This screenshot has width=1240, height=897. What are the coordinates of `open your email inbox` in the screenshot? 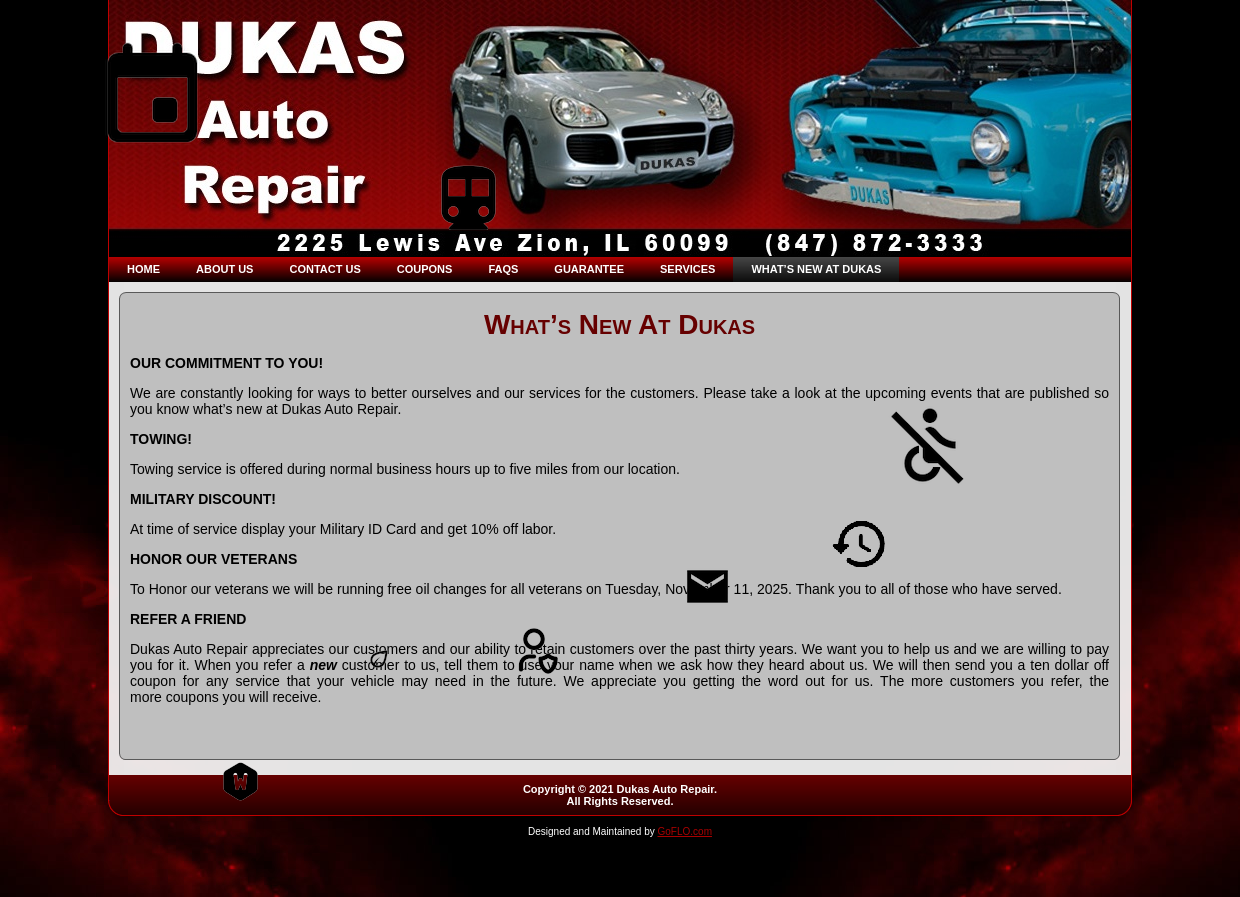 It's located at (707, 586).